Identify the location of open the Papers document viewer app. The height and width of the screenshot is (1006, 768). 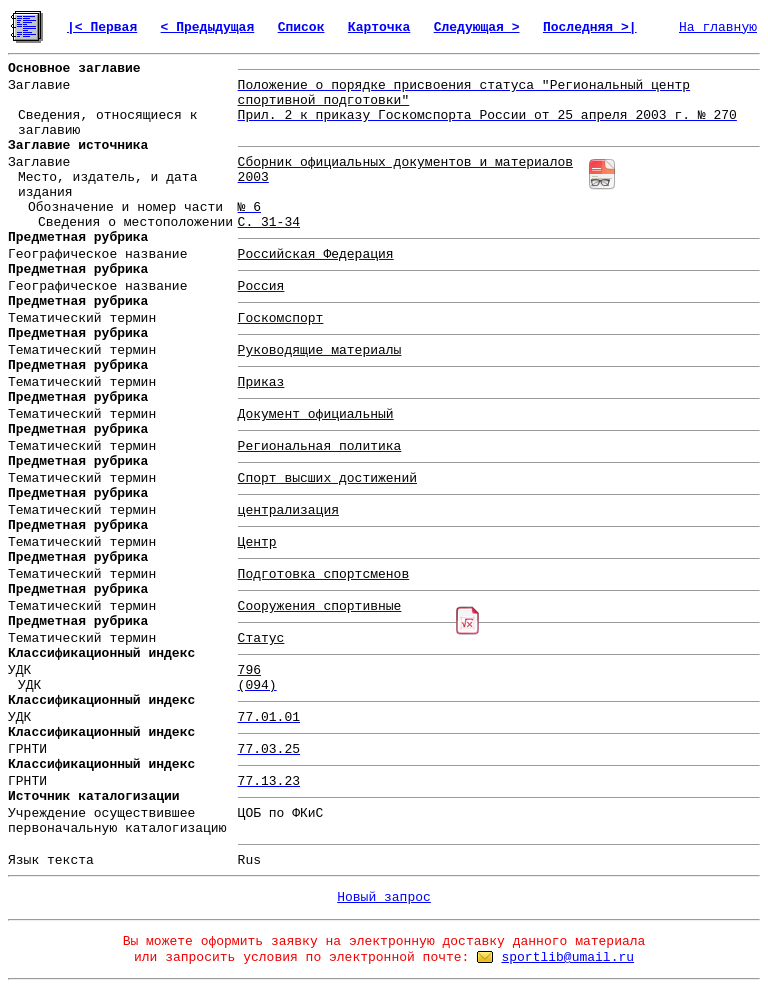
(602, 174).